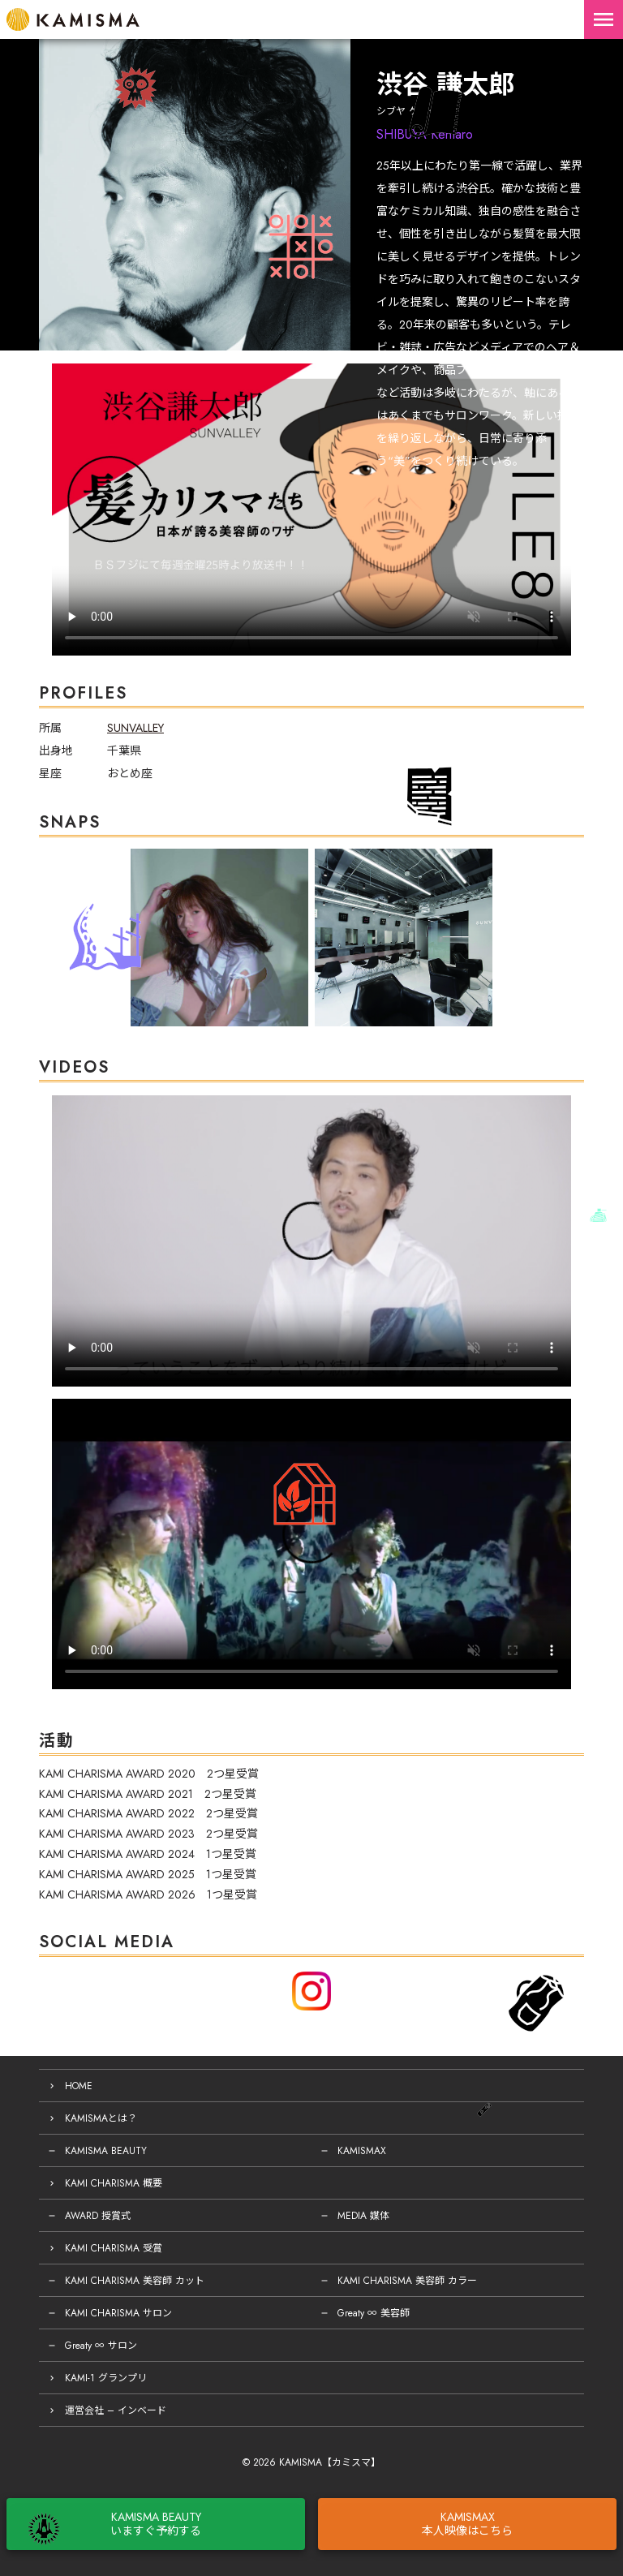 The height and width of the screenshot is (2576, 623). Describe the element at coordinates (436, 112) in the screenshot. I see `view fabric or textile inventory` at that location.